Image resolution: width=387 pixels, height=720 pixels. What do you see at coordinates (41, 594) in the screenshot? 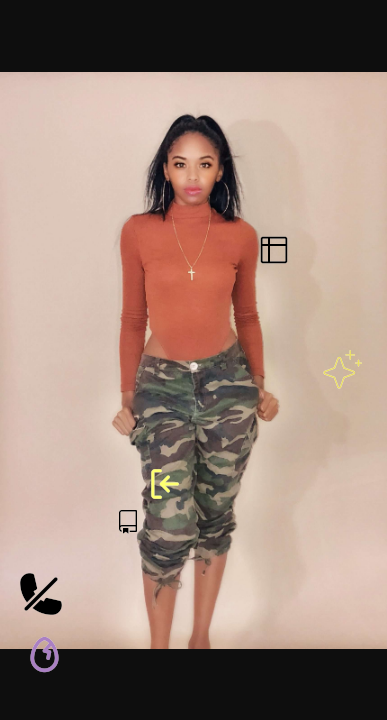
I see `mute or decline an incoming call` at bounding box center [41, 594].